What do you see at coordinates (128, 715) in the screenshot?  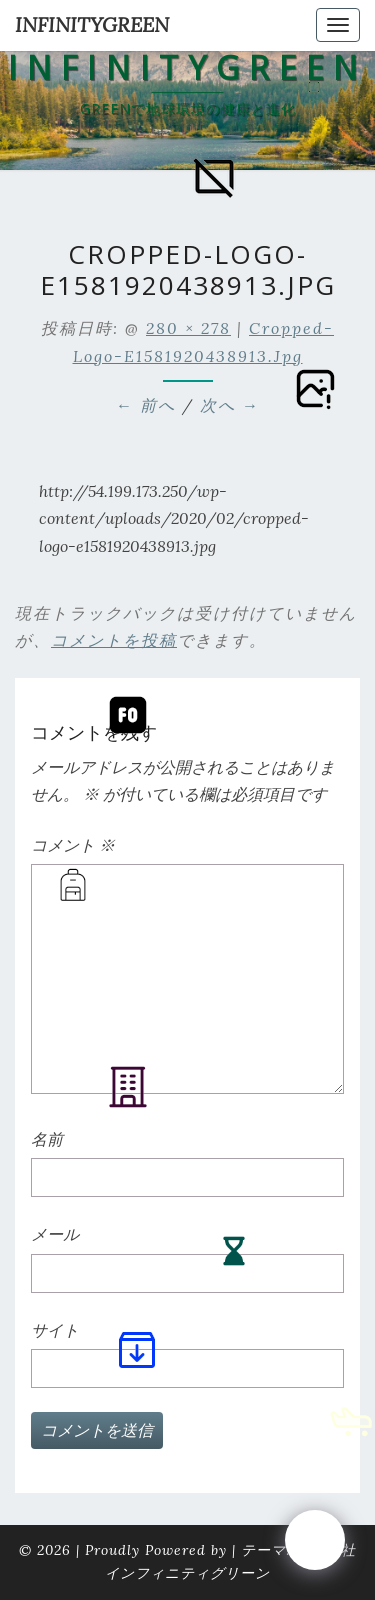 I see `select F0 keyboard shortcut or function key` at bounding box center [128, 715].